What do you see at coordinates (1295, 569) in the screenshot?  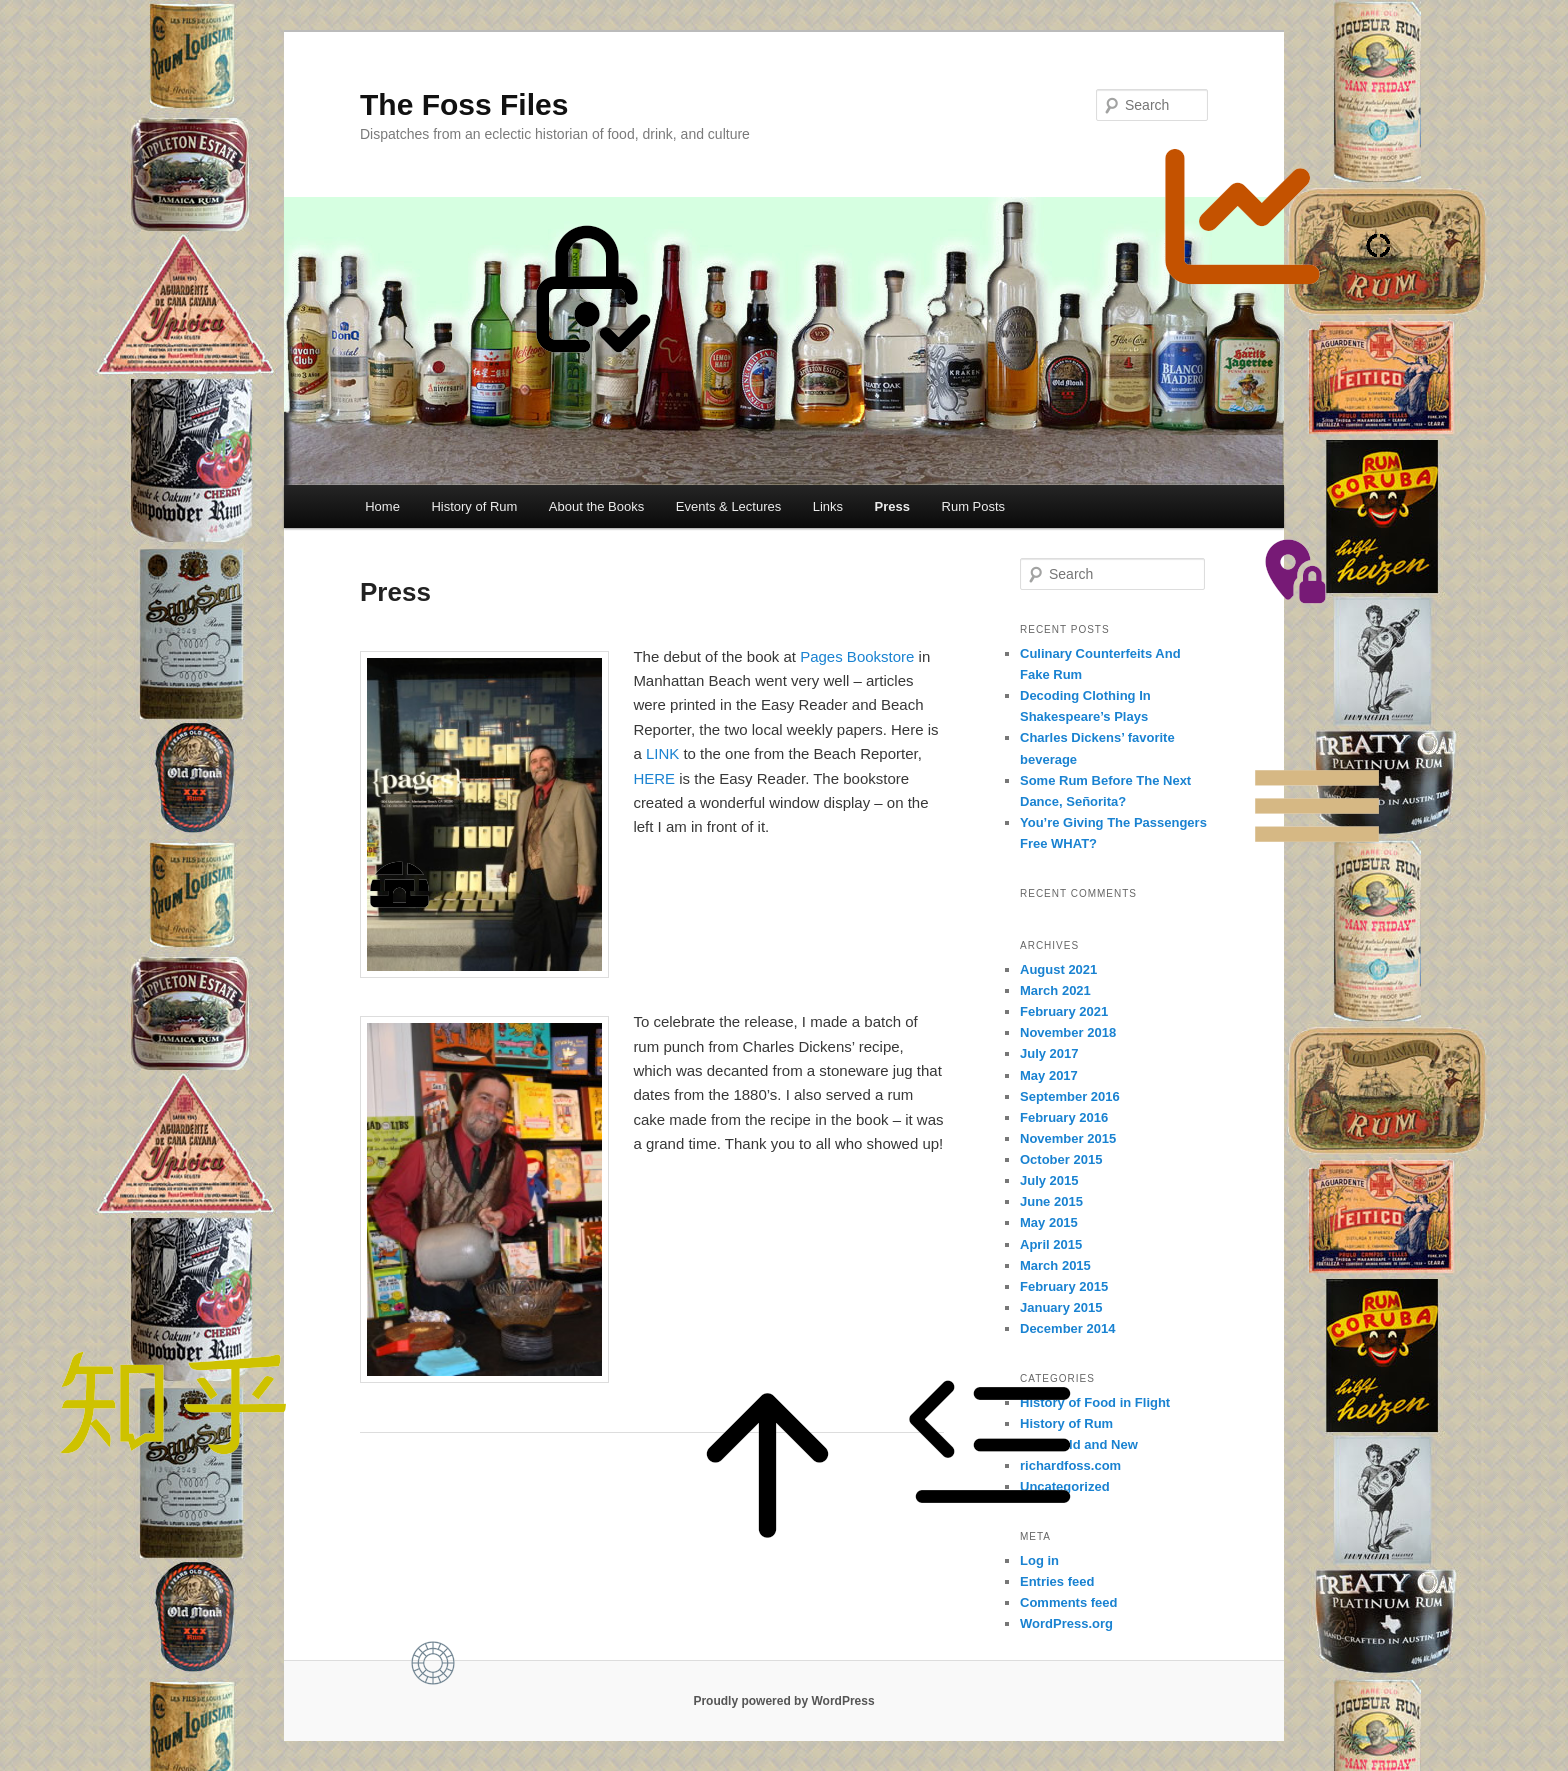 I see `indicates a private or secured location` at bounding box center [1295, 569].